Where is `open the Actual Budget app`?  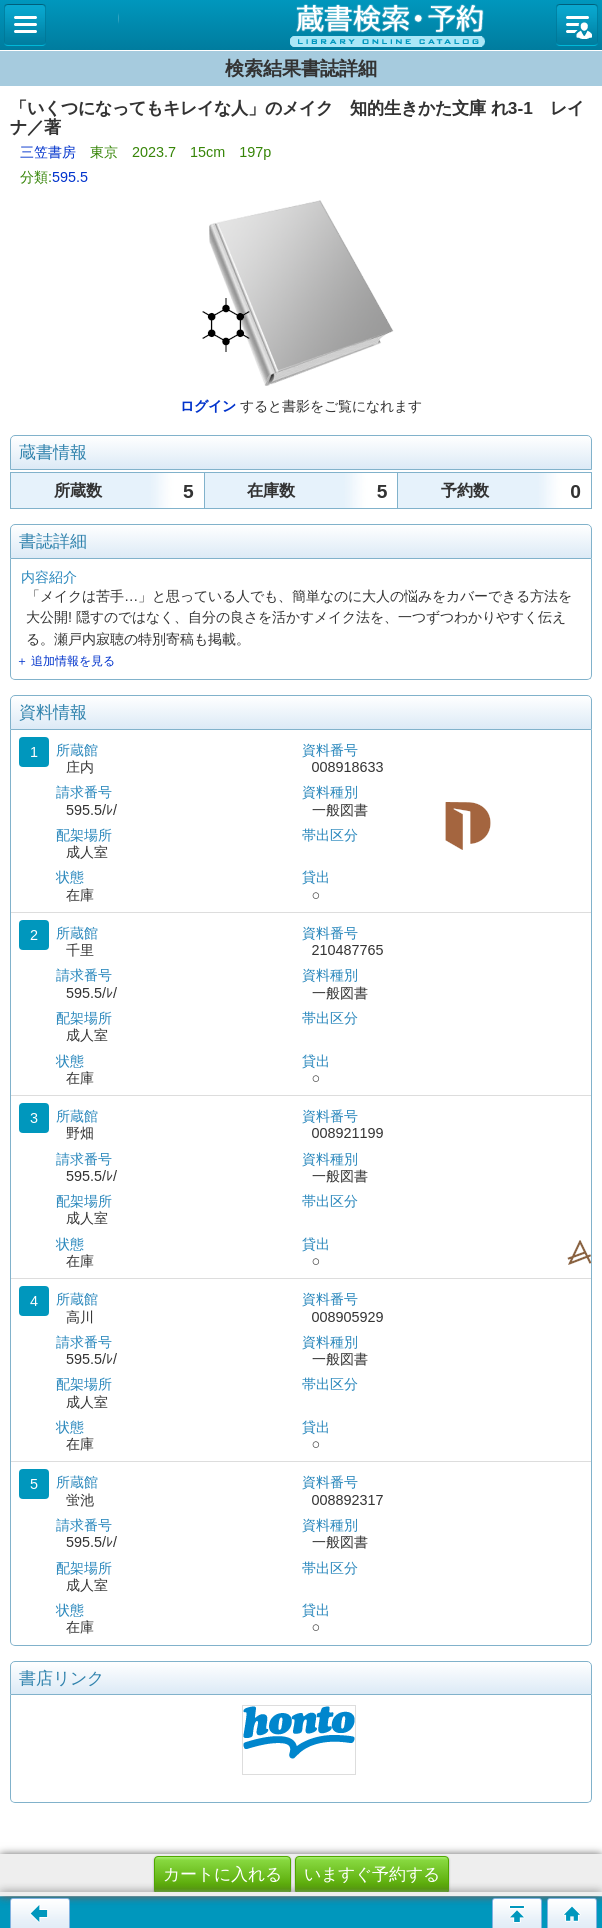 open the Actual Budget app is located at coordinates (579, 1252).